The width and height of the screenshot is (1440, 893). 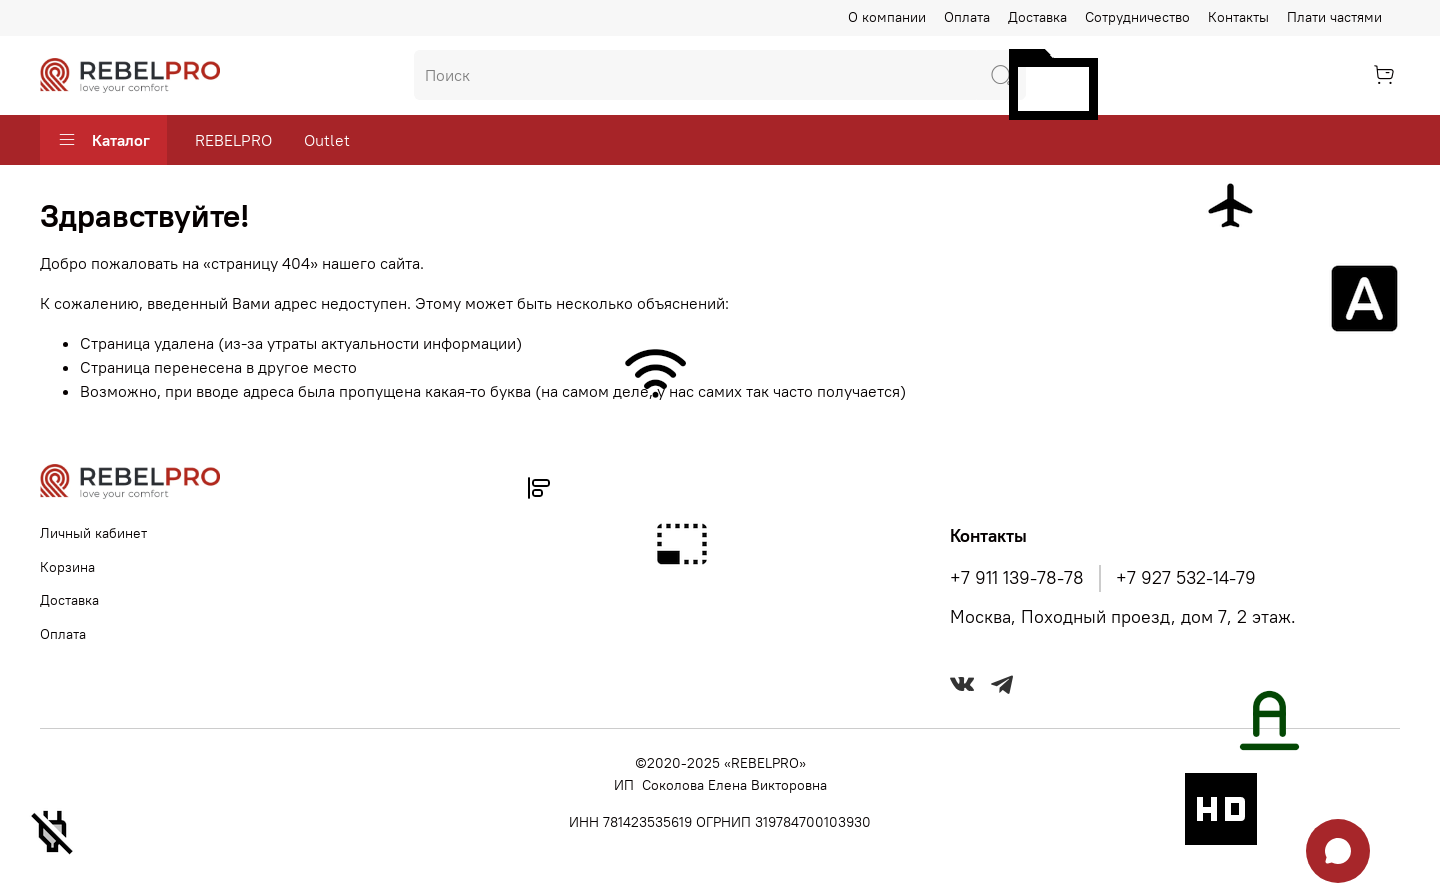 What do you see at coordinates (1230, 205) in the screenshot?
I see `enable airplane mode` at bounding box center [1230, 205].